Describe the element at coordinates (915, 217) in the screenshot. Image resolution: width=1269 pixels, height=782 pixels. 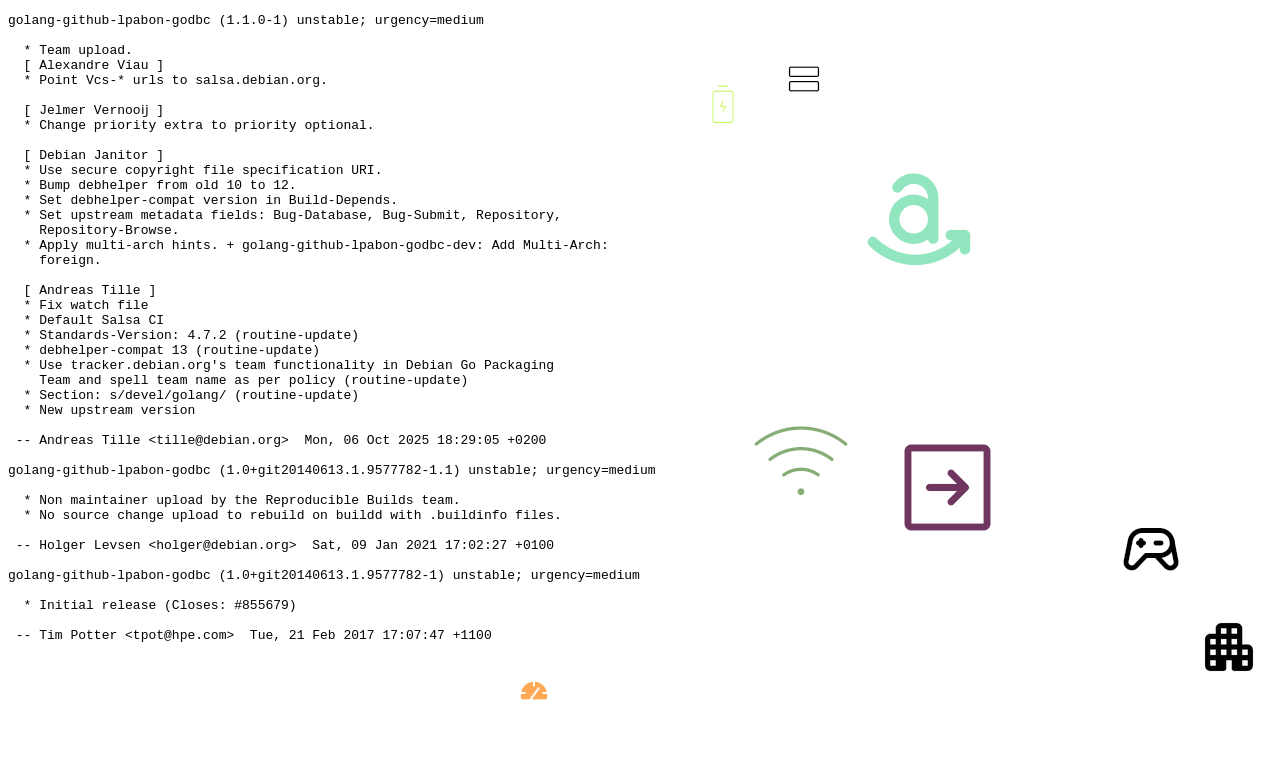
I see `open the Amazon app or website` at that location.